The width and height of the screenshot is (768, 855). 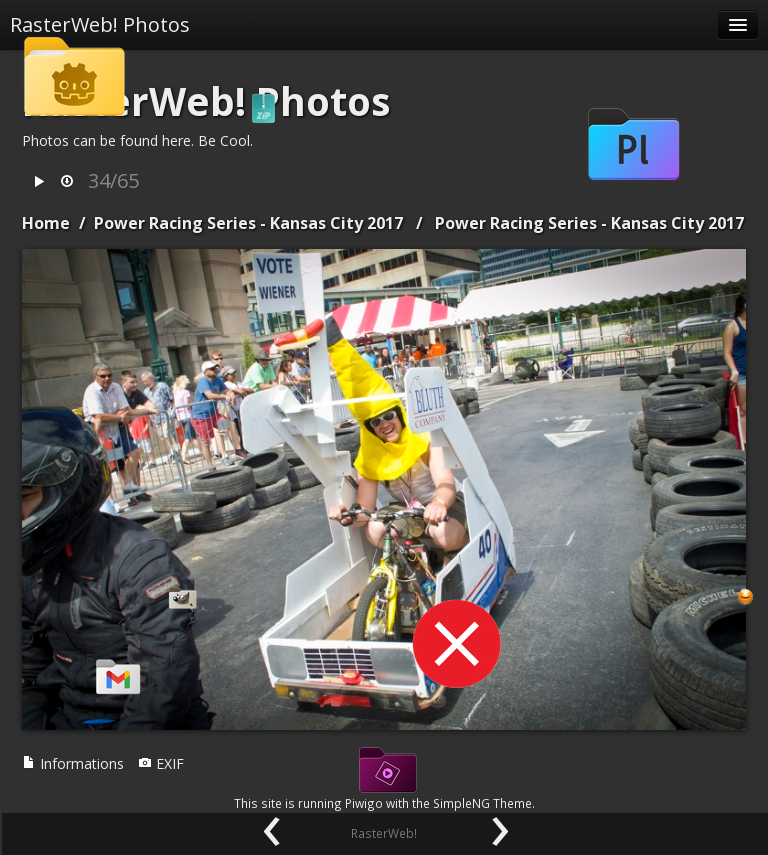 I want to click on OneDrive sync error or failure, so click(x=457, y=644).